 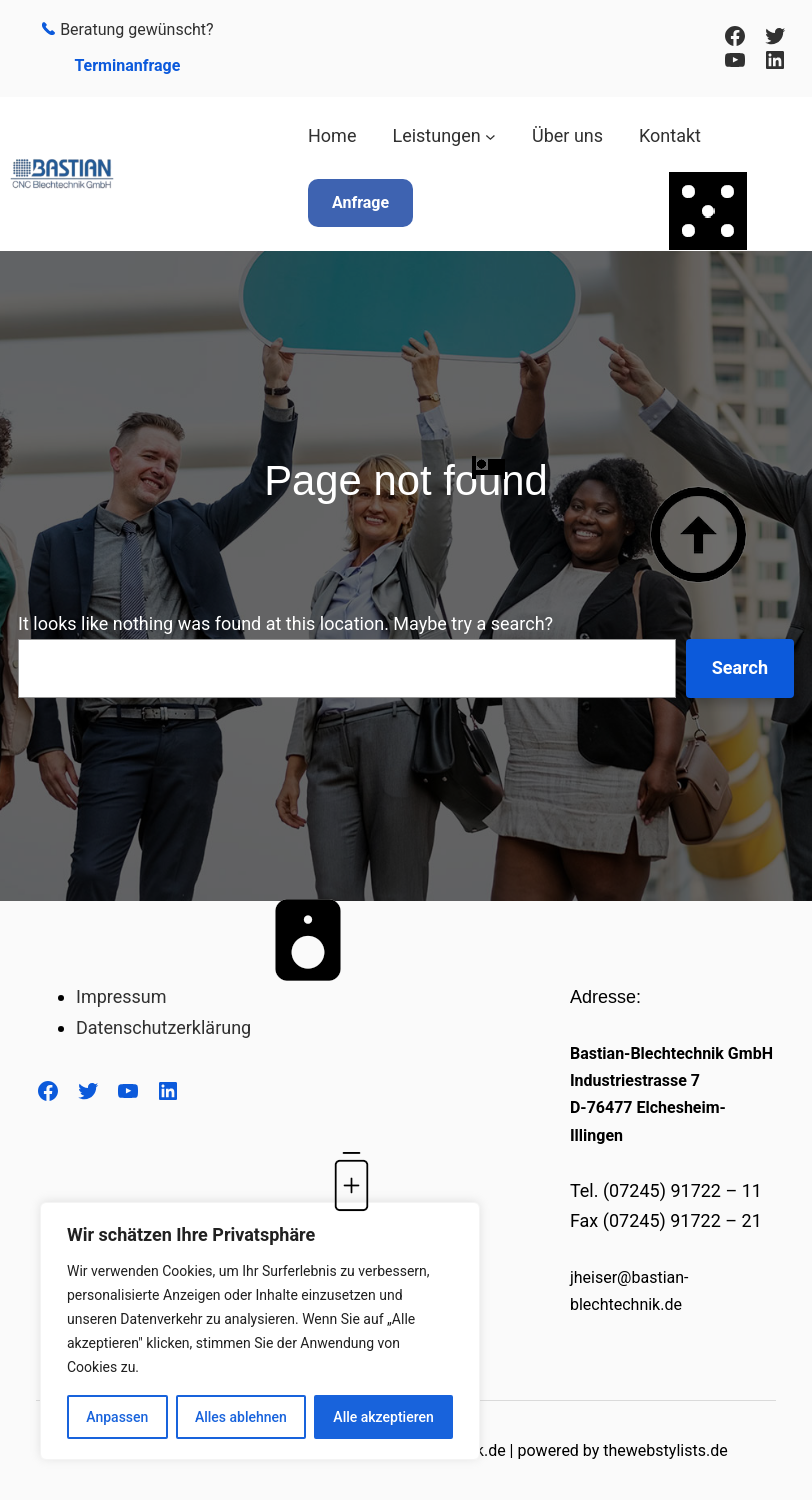 What do you see at coordinates (308, 940) in the screenshot?
I see `adjust speaker or audio output settings` at bounding box center [308, 940].